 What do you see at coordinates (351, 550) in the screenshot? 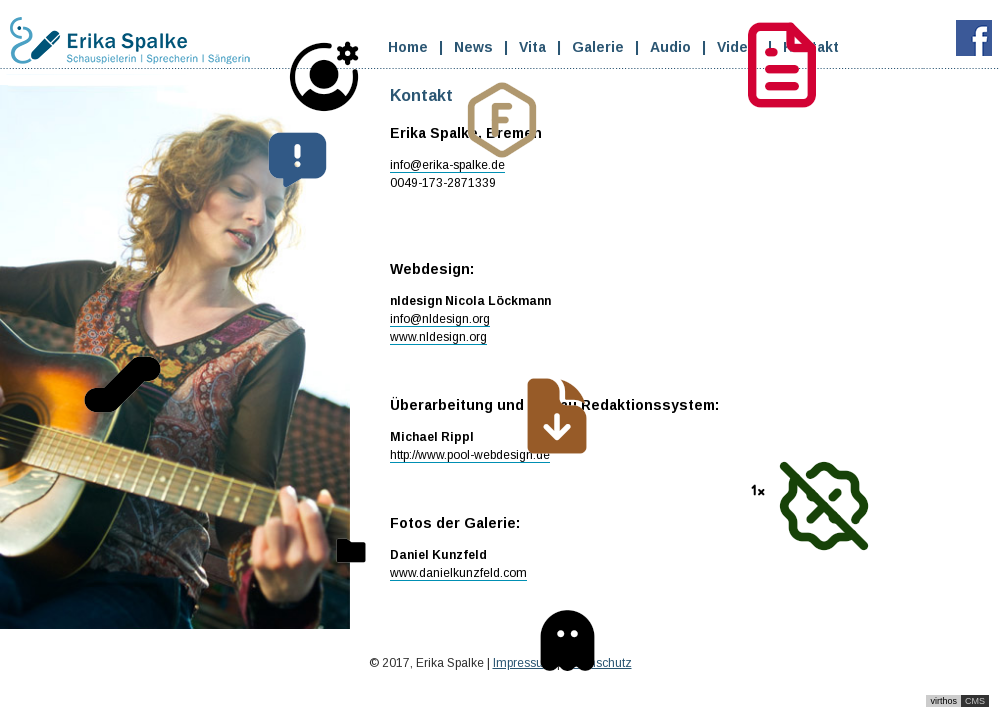
I see `open a folder to view its contents` at bounding box center [351, 550].